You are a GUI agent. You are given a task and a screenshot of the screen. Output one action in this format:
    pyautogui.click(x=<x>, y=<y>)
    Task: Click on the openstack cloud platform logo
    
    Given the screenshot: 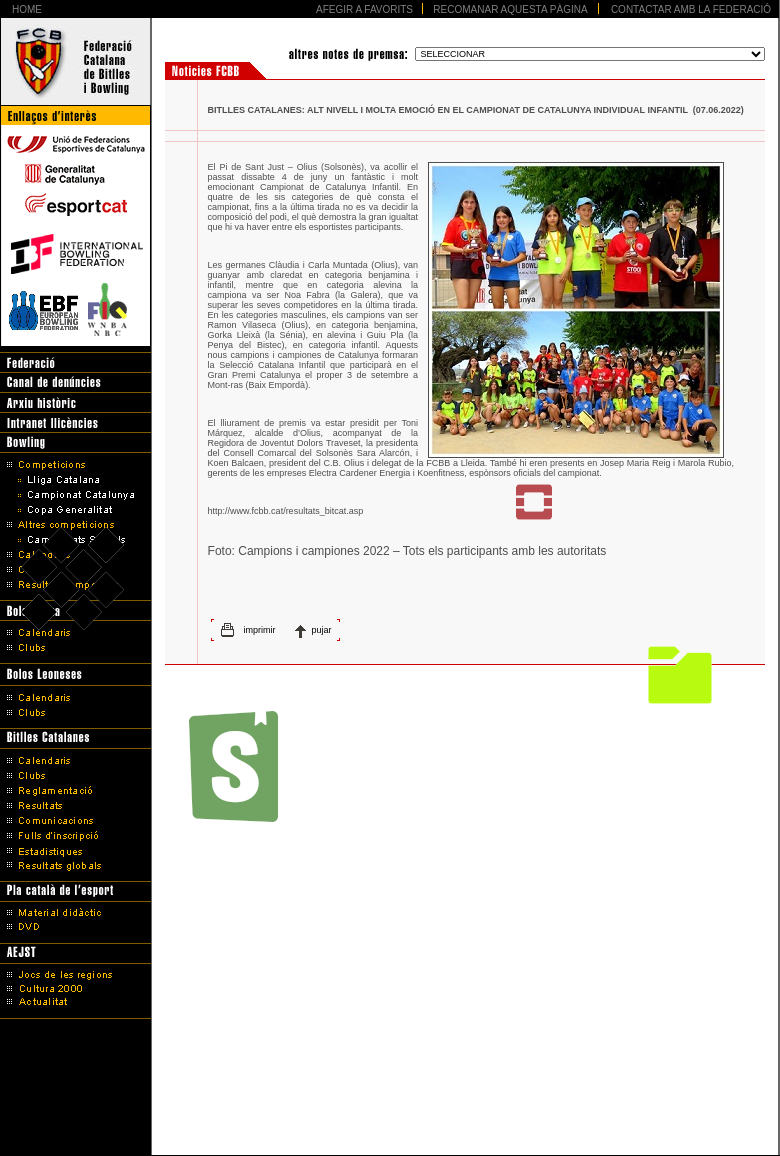 What is the action you would take?
    pyautogui.click(x=534, y=502)
    